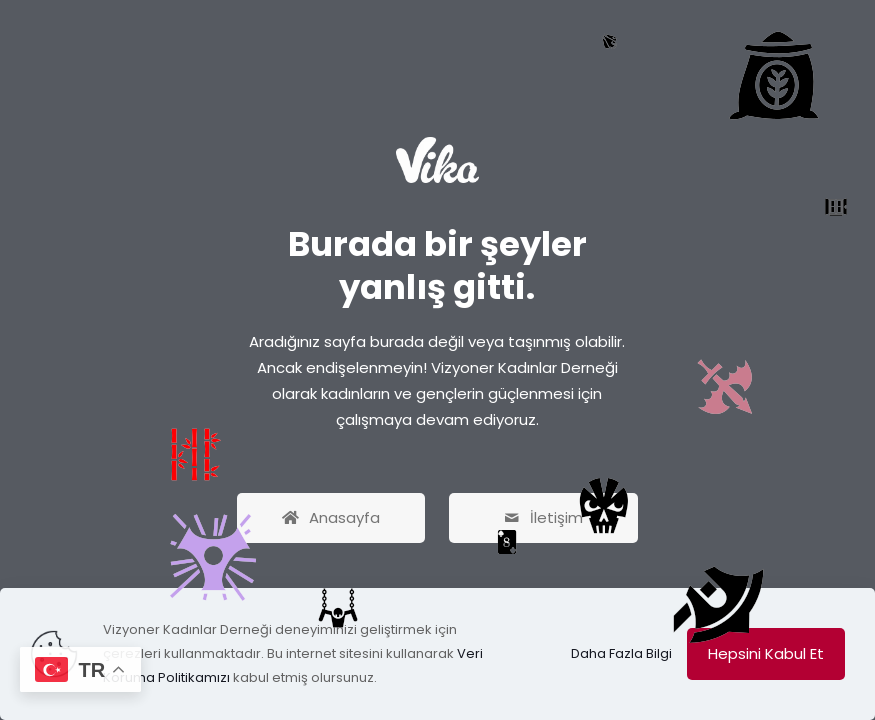 The width and height of the screenshot is (875, 720). Describe the element at coordinates (718, 609) in the screenshot. I see `select halberd weapon in game inventory` at that location.